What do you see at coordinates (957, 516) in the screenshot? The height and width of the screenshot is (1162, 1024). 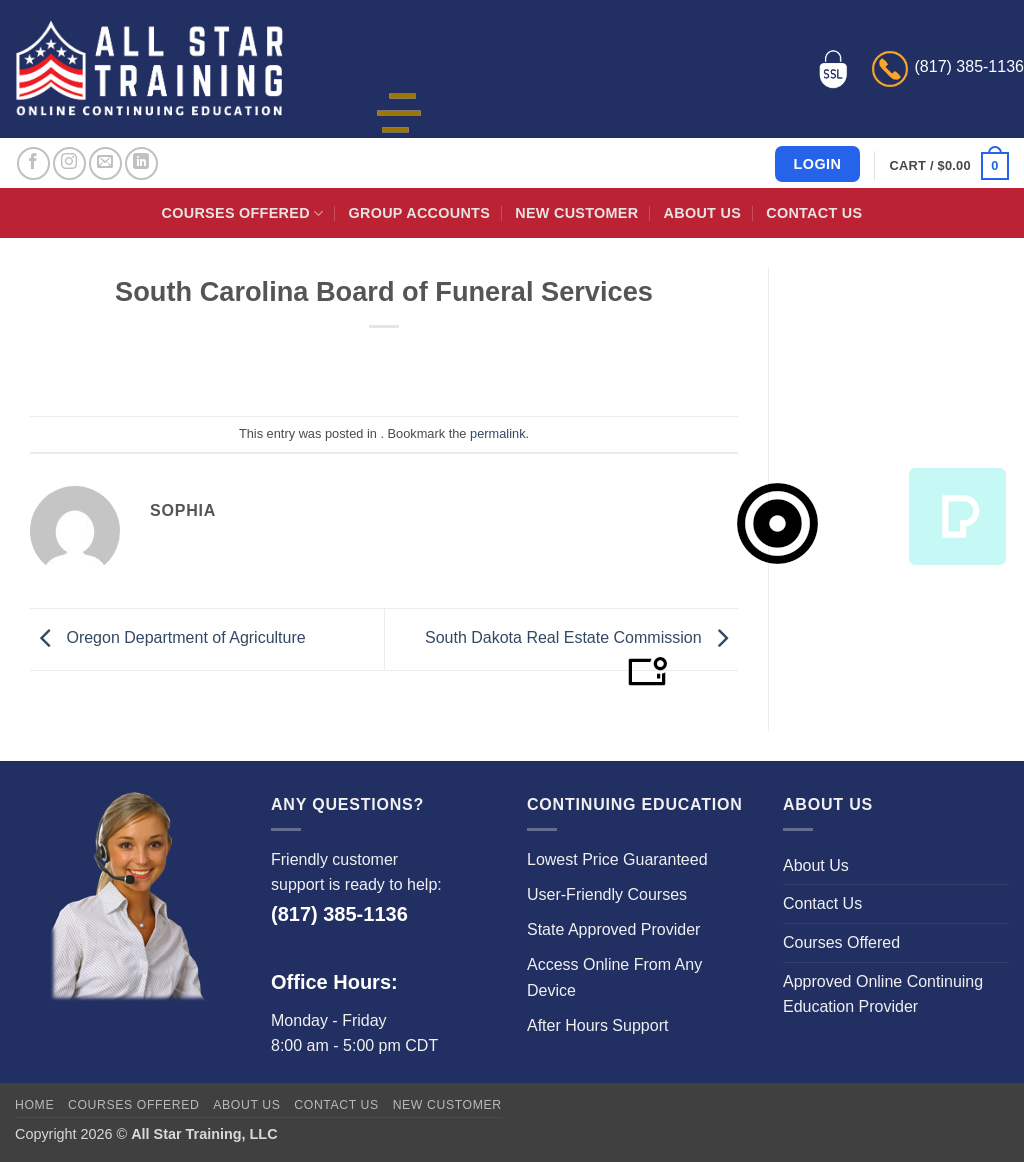 I see `open the Pexels app or website` at bounding box center [957, 516].